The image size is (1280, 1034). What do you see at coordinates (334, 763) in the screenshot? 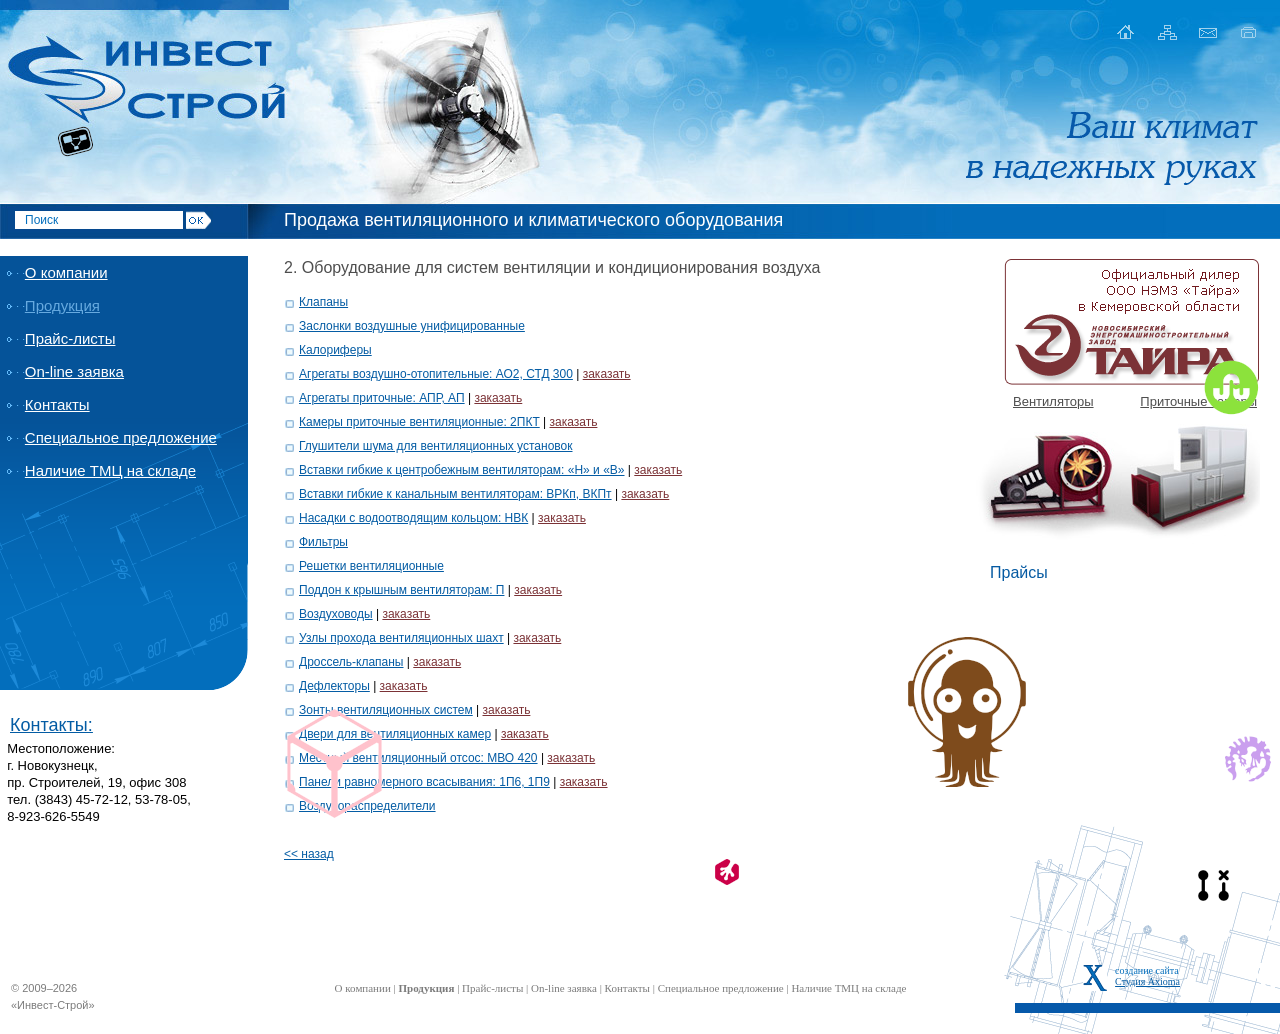
I see `IPFS (InterPlanetary File System) logo` at bounding box center [334, 763].